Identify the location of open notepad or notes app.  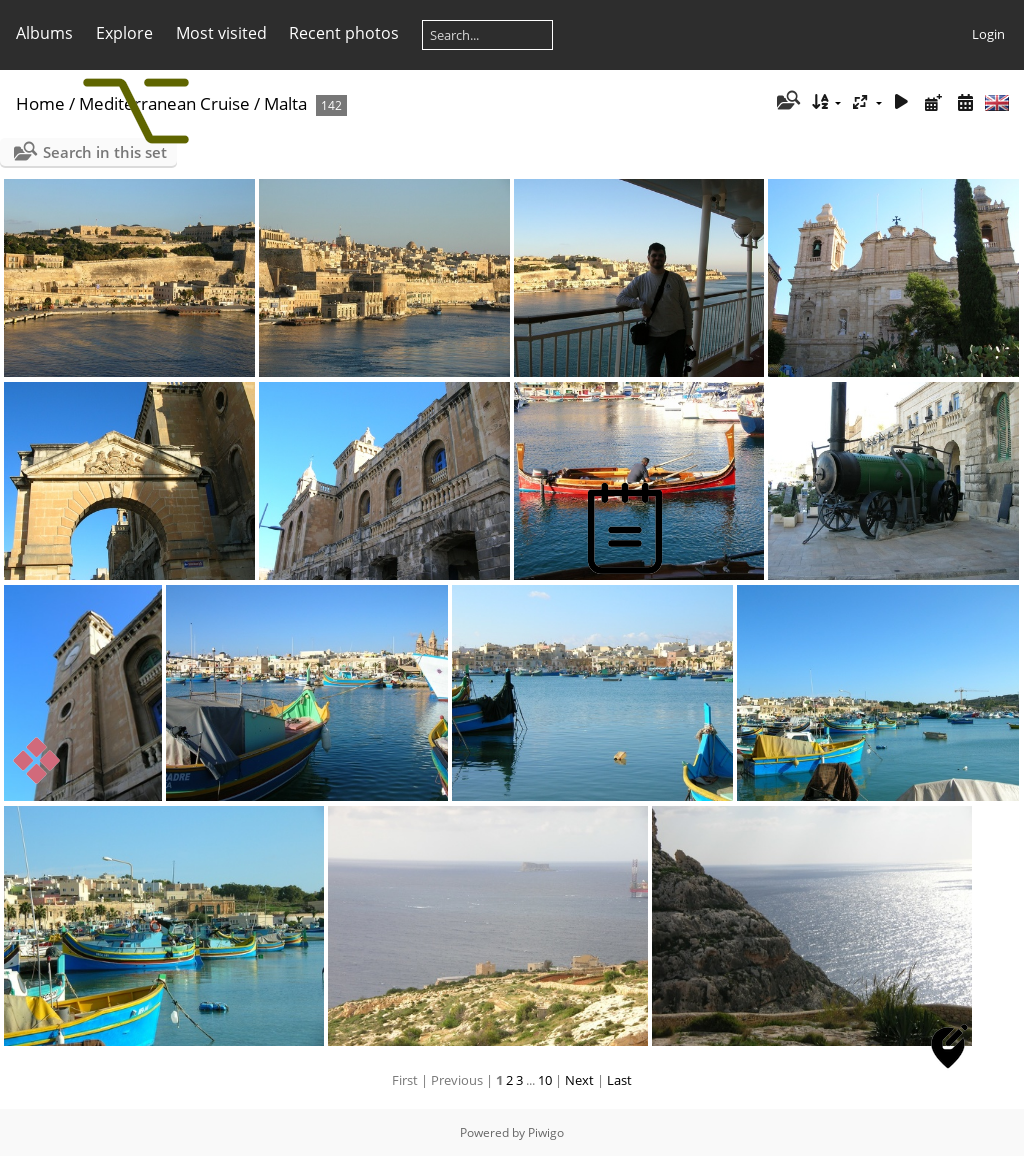
(625, 530).